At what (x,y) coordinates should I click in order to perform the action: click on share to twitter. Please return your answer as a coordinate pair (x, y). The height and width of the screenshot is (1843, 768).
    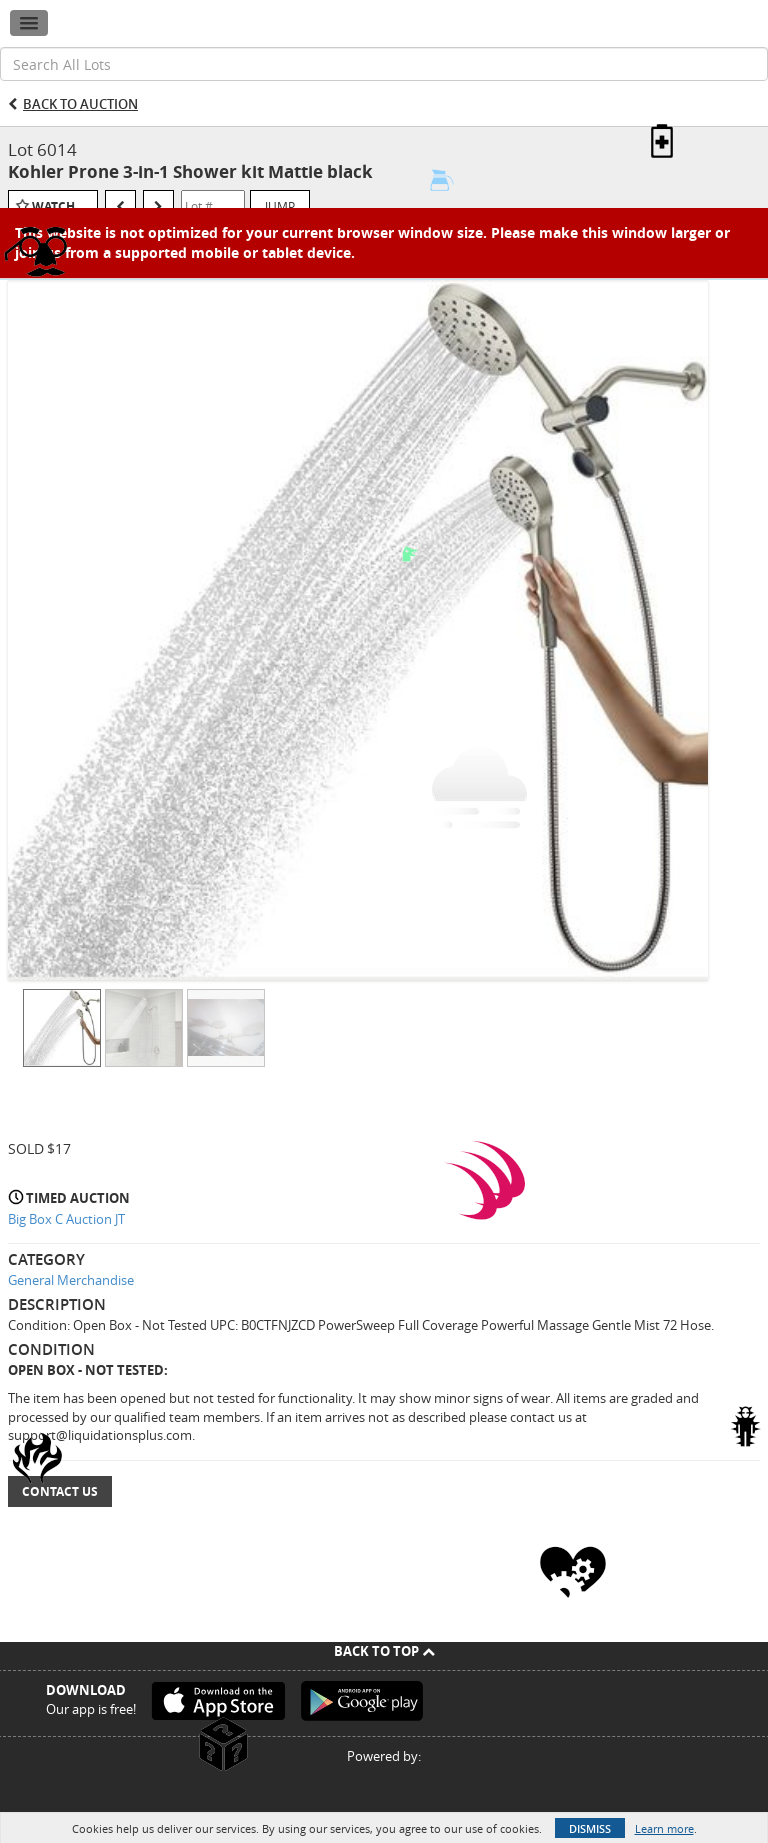
    Looking at the image, I should click on (410, 553).